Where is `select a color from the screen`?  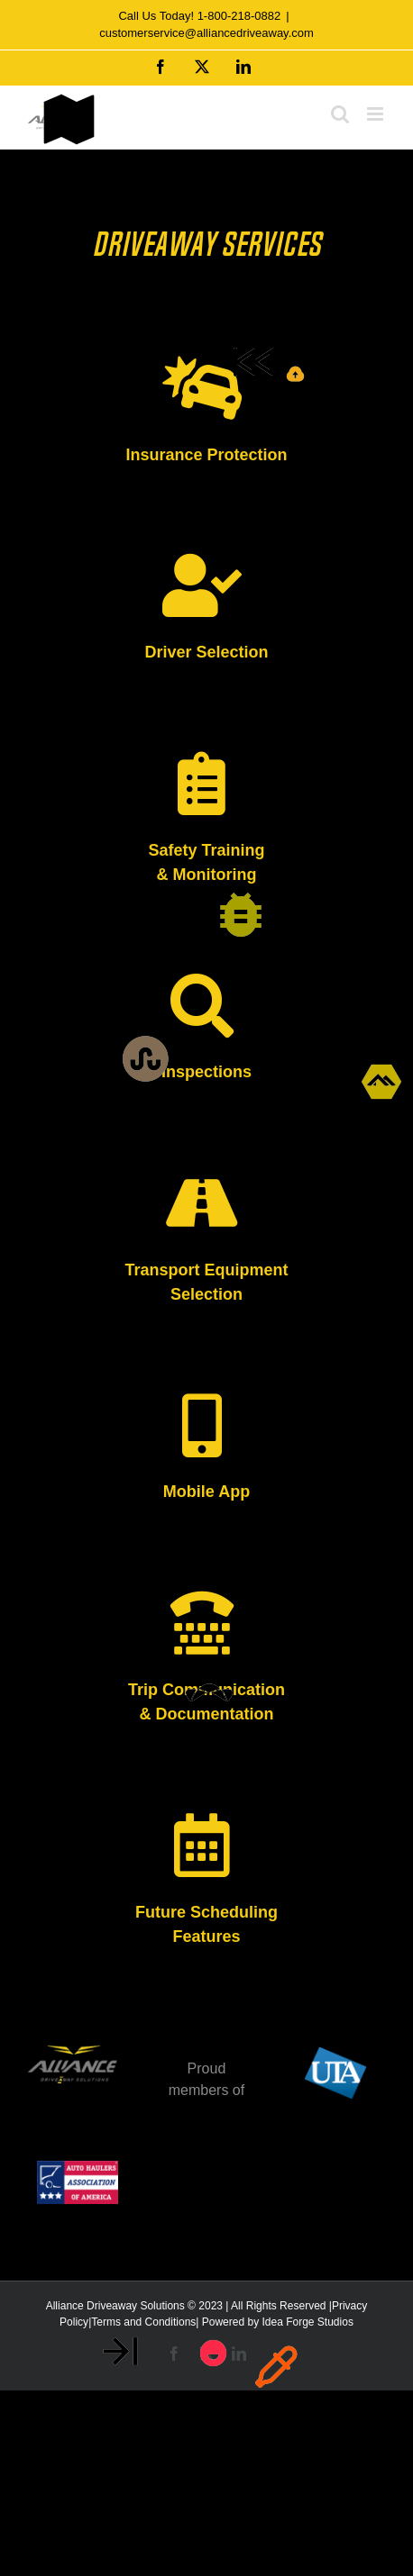 select a color from the screen is located at coordinates (276, 2367).